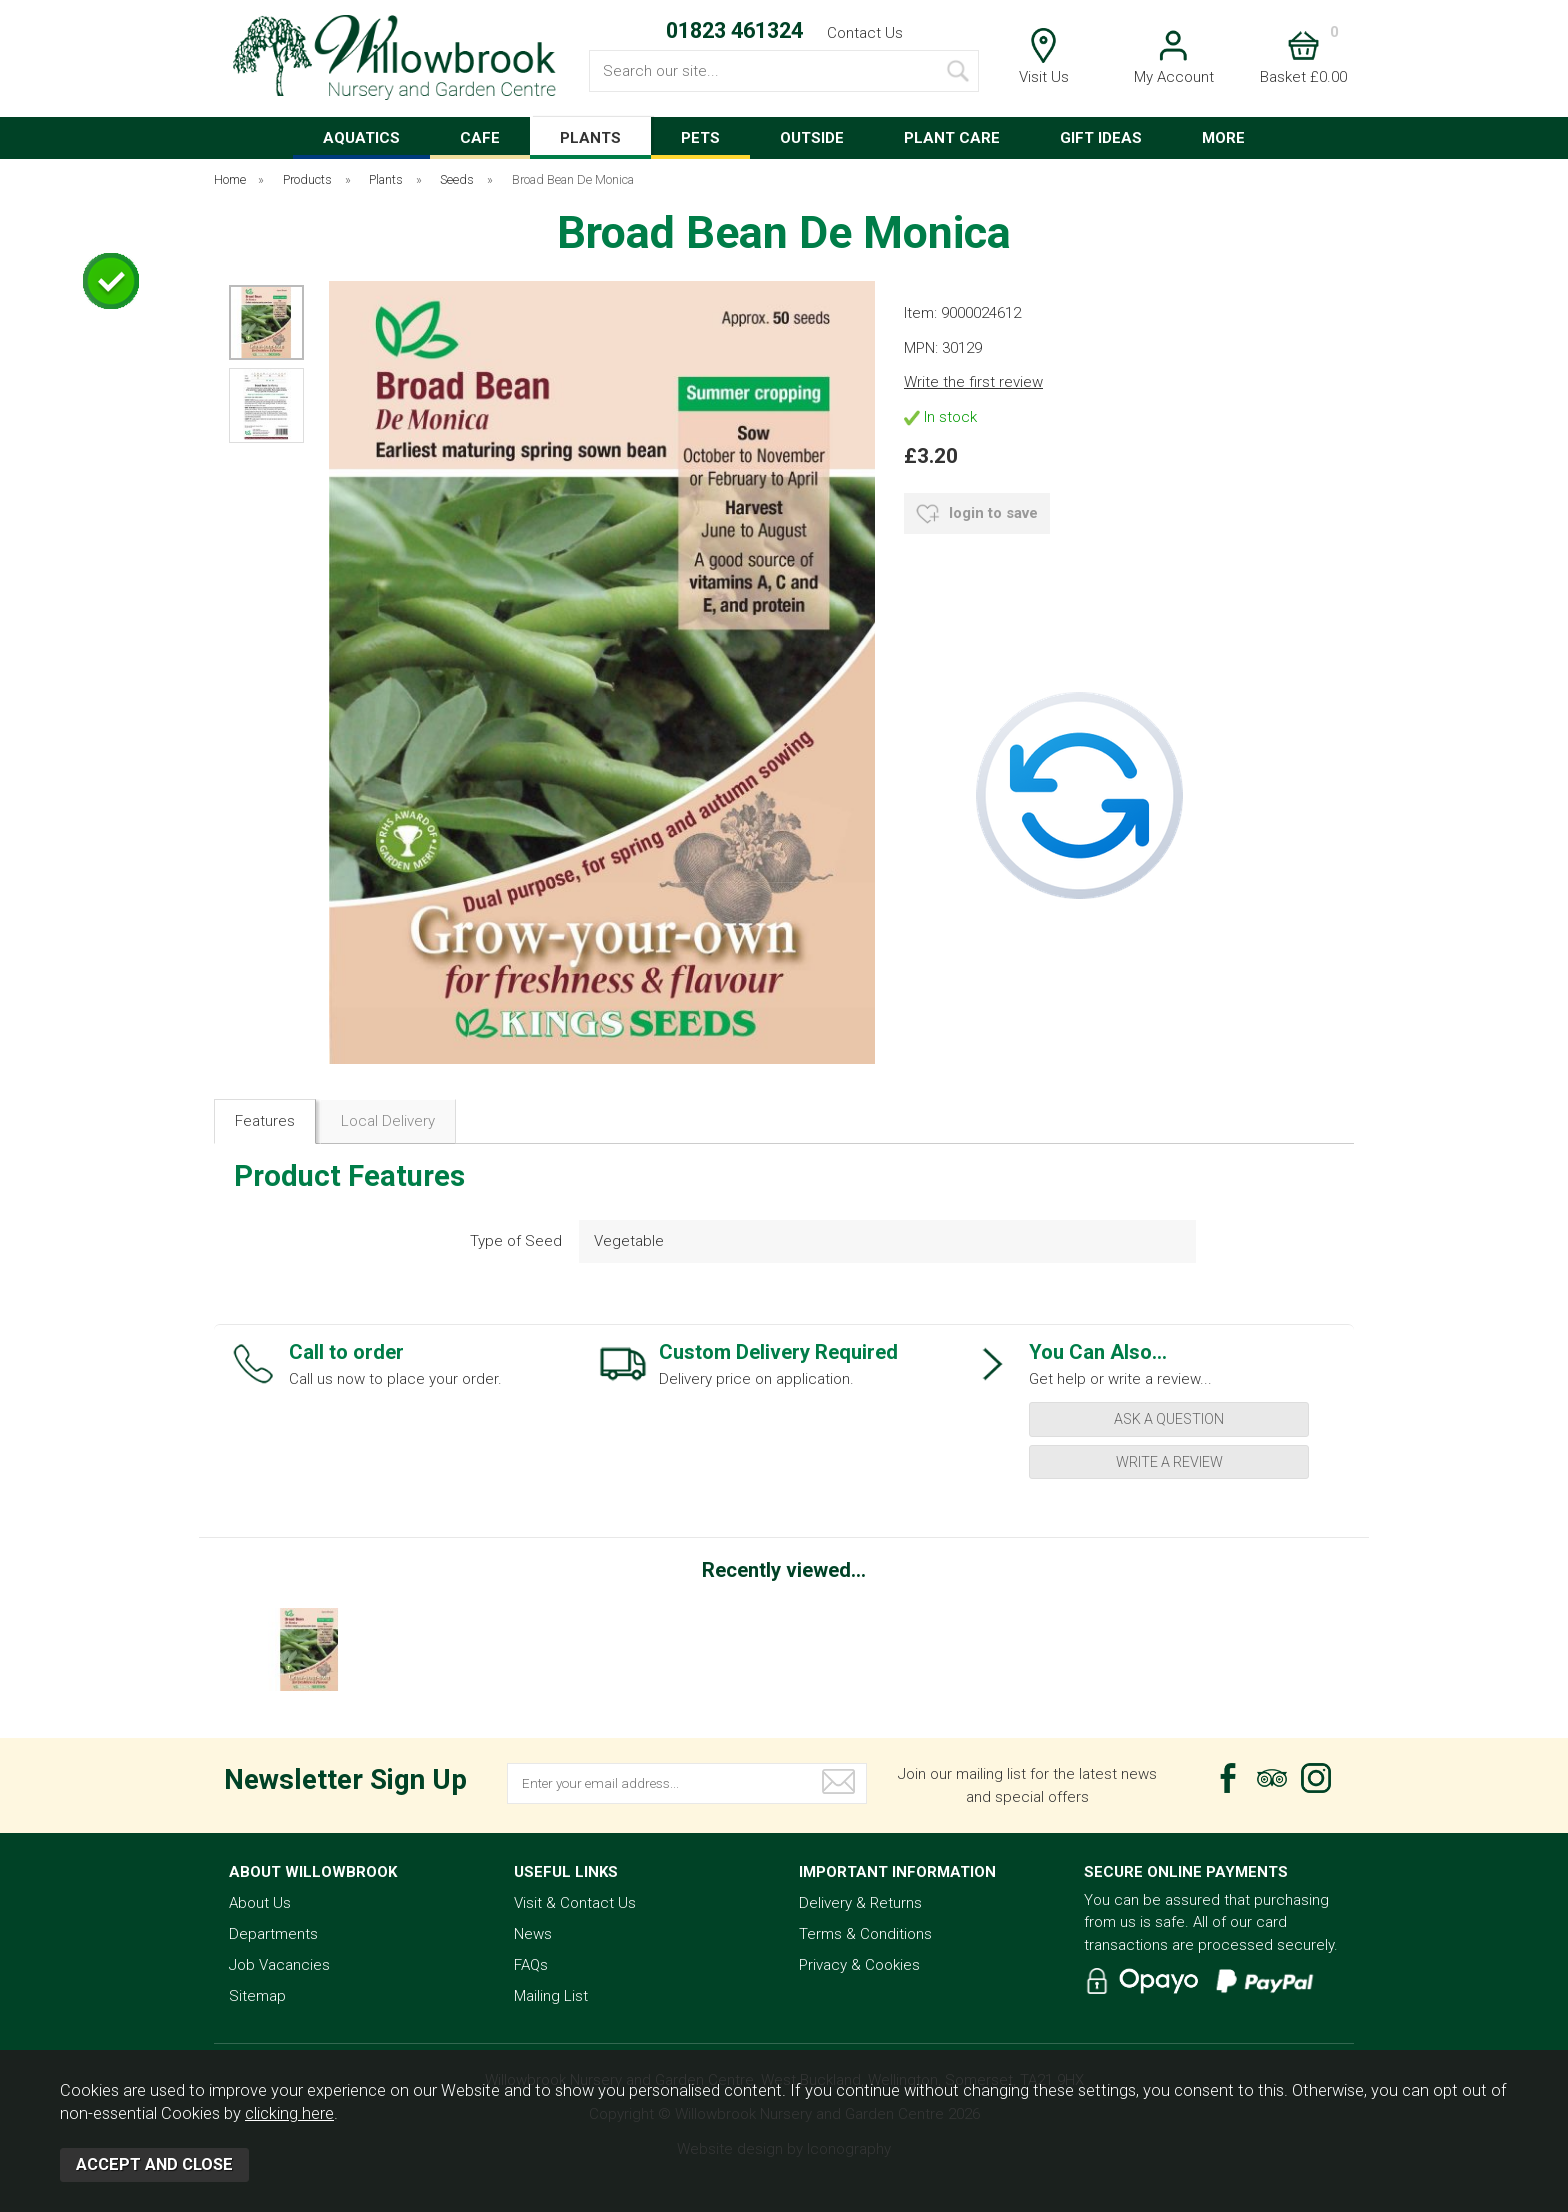  Describe the element at coordinates (1079, 795) in the screenshot. I see `indicates sync or refresh in progress` at that location.